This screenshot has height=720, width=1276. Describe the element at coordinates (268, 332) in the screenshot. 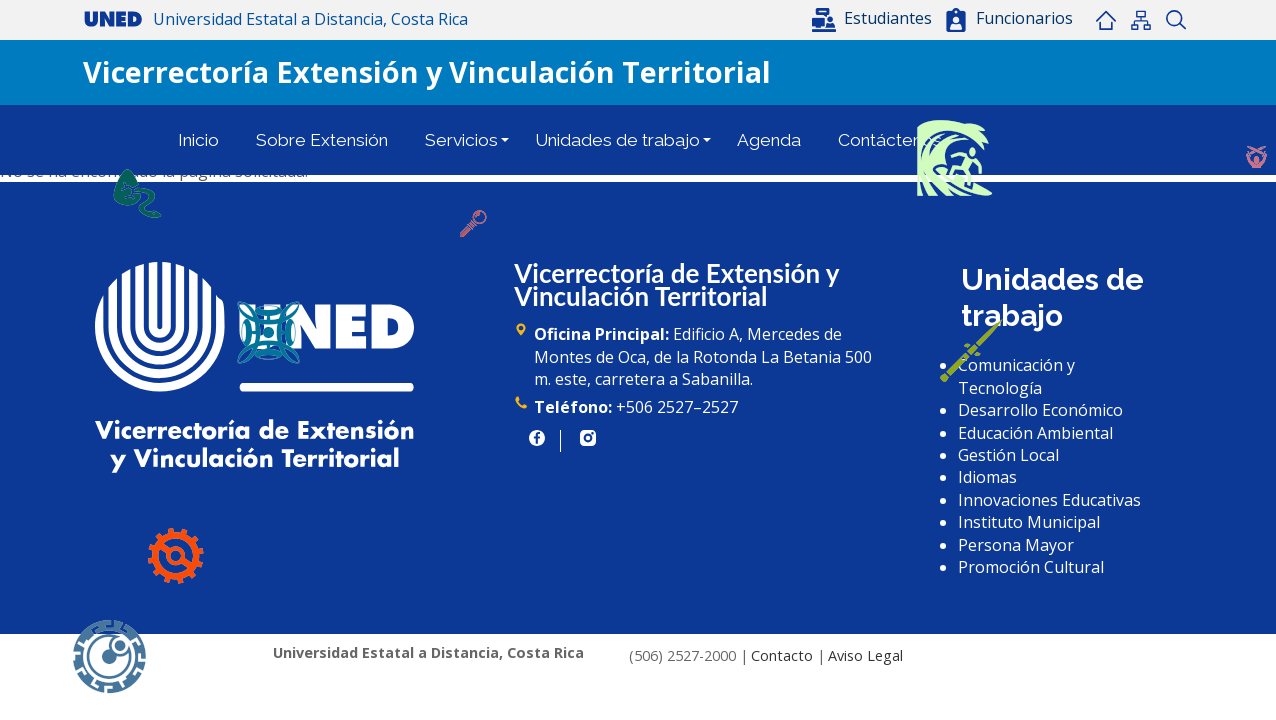

I see `decorative geometric pattern or ornamental design element` at that location.